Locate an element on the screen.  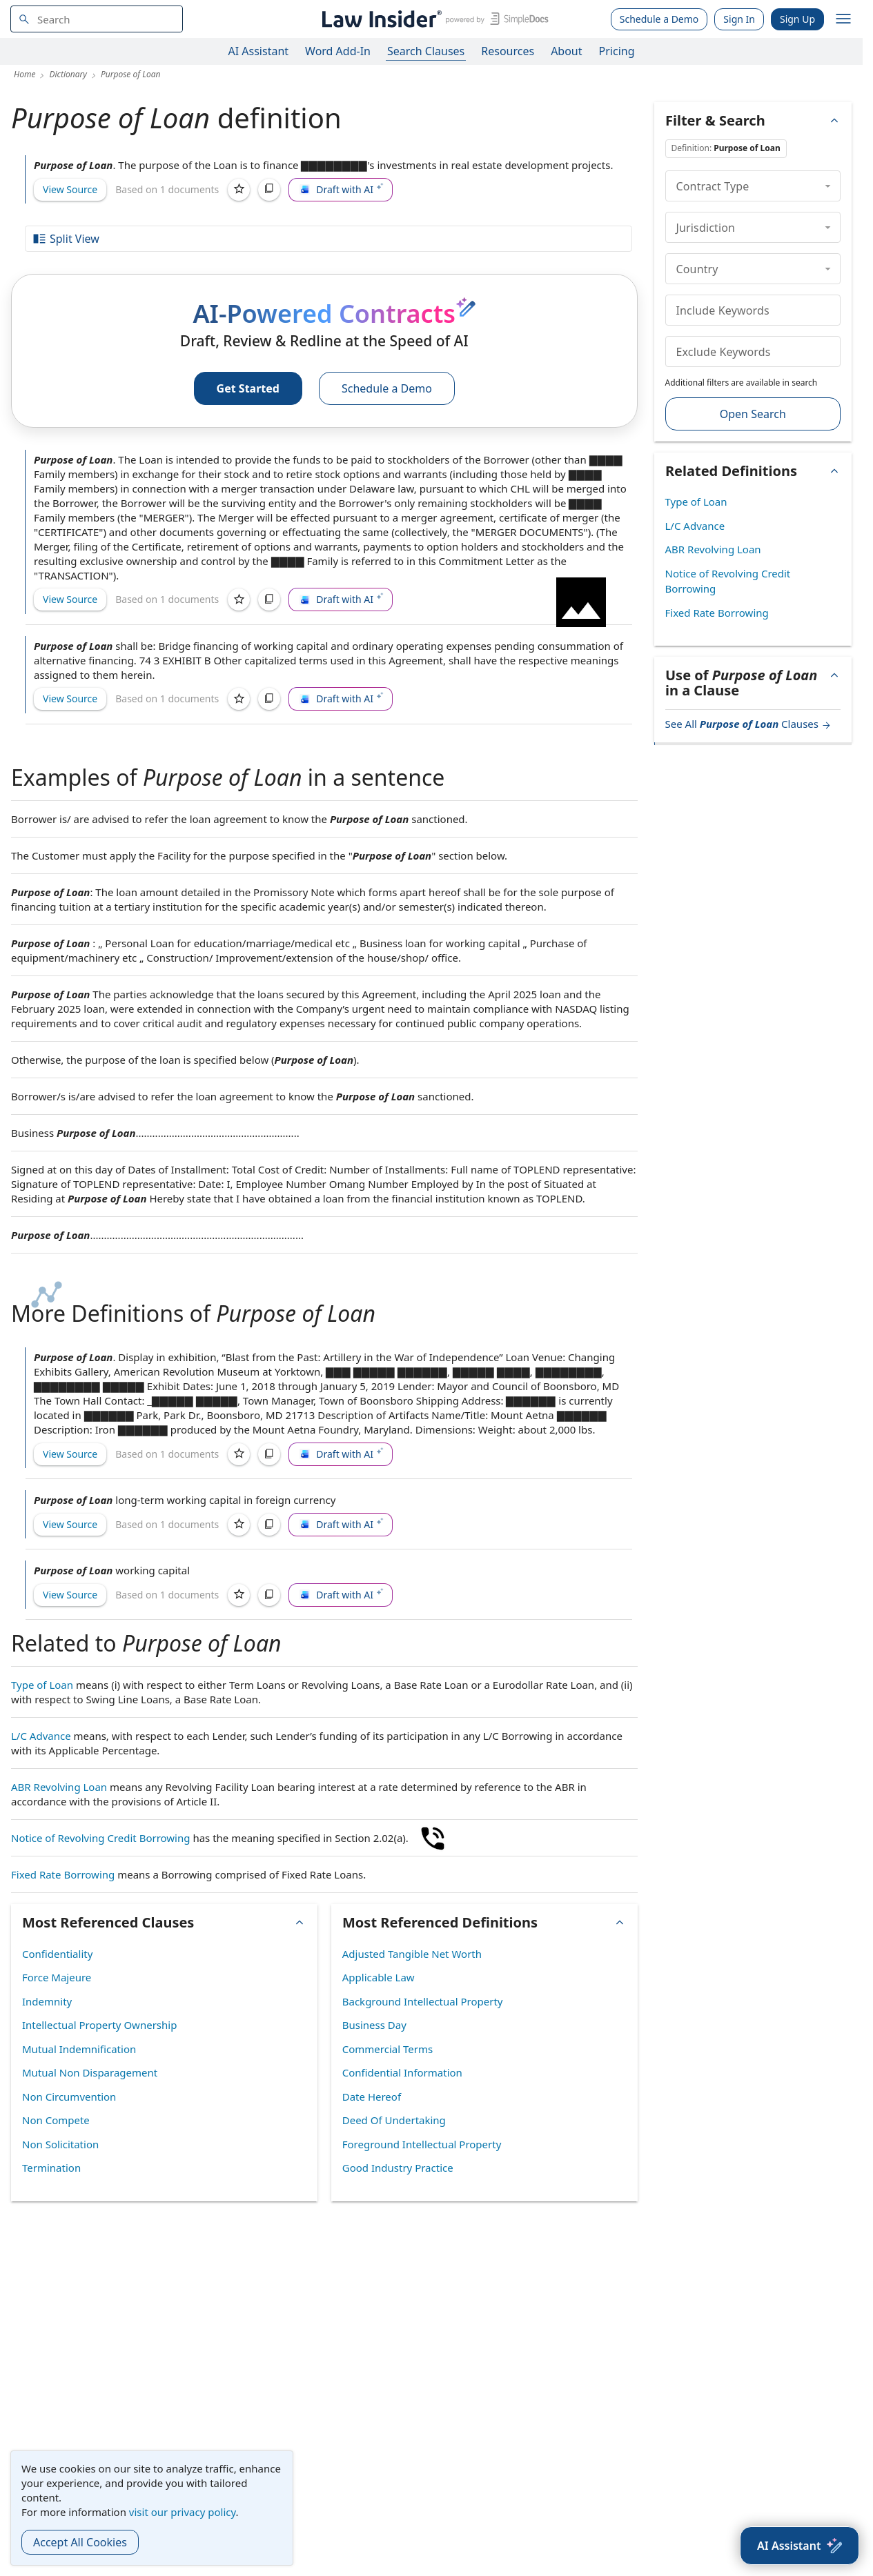
insert an image into a document or post is located at coordinates (581, 602).